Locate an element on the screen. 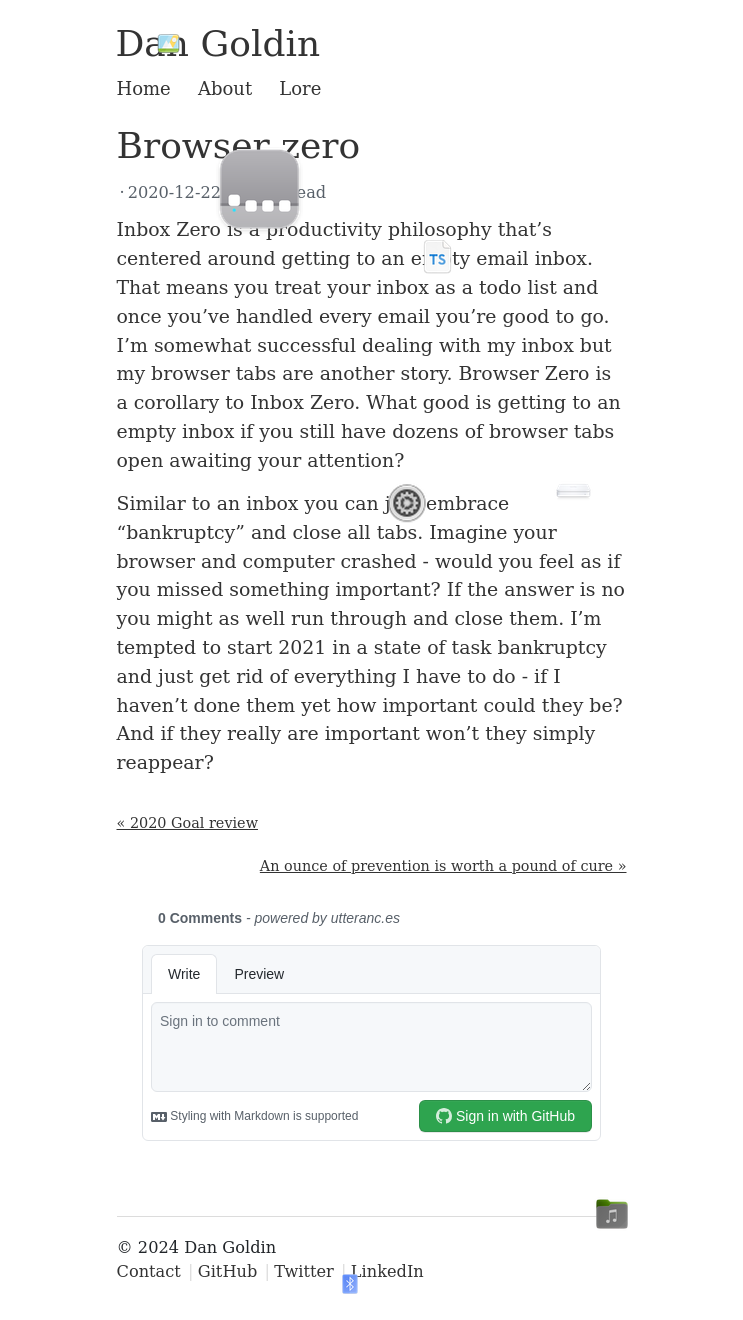  manage cinnamon desktop applets is located at coordinates (259, 190).